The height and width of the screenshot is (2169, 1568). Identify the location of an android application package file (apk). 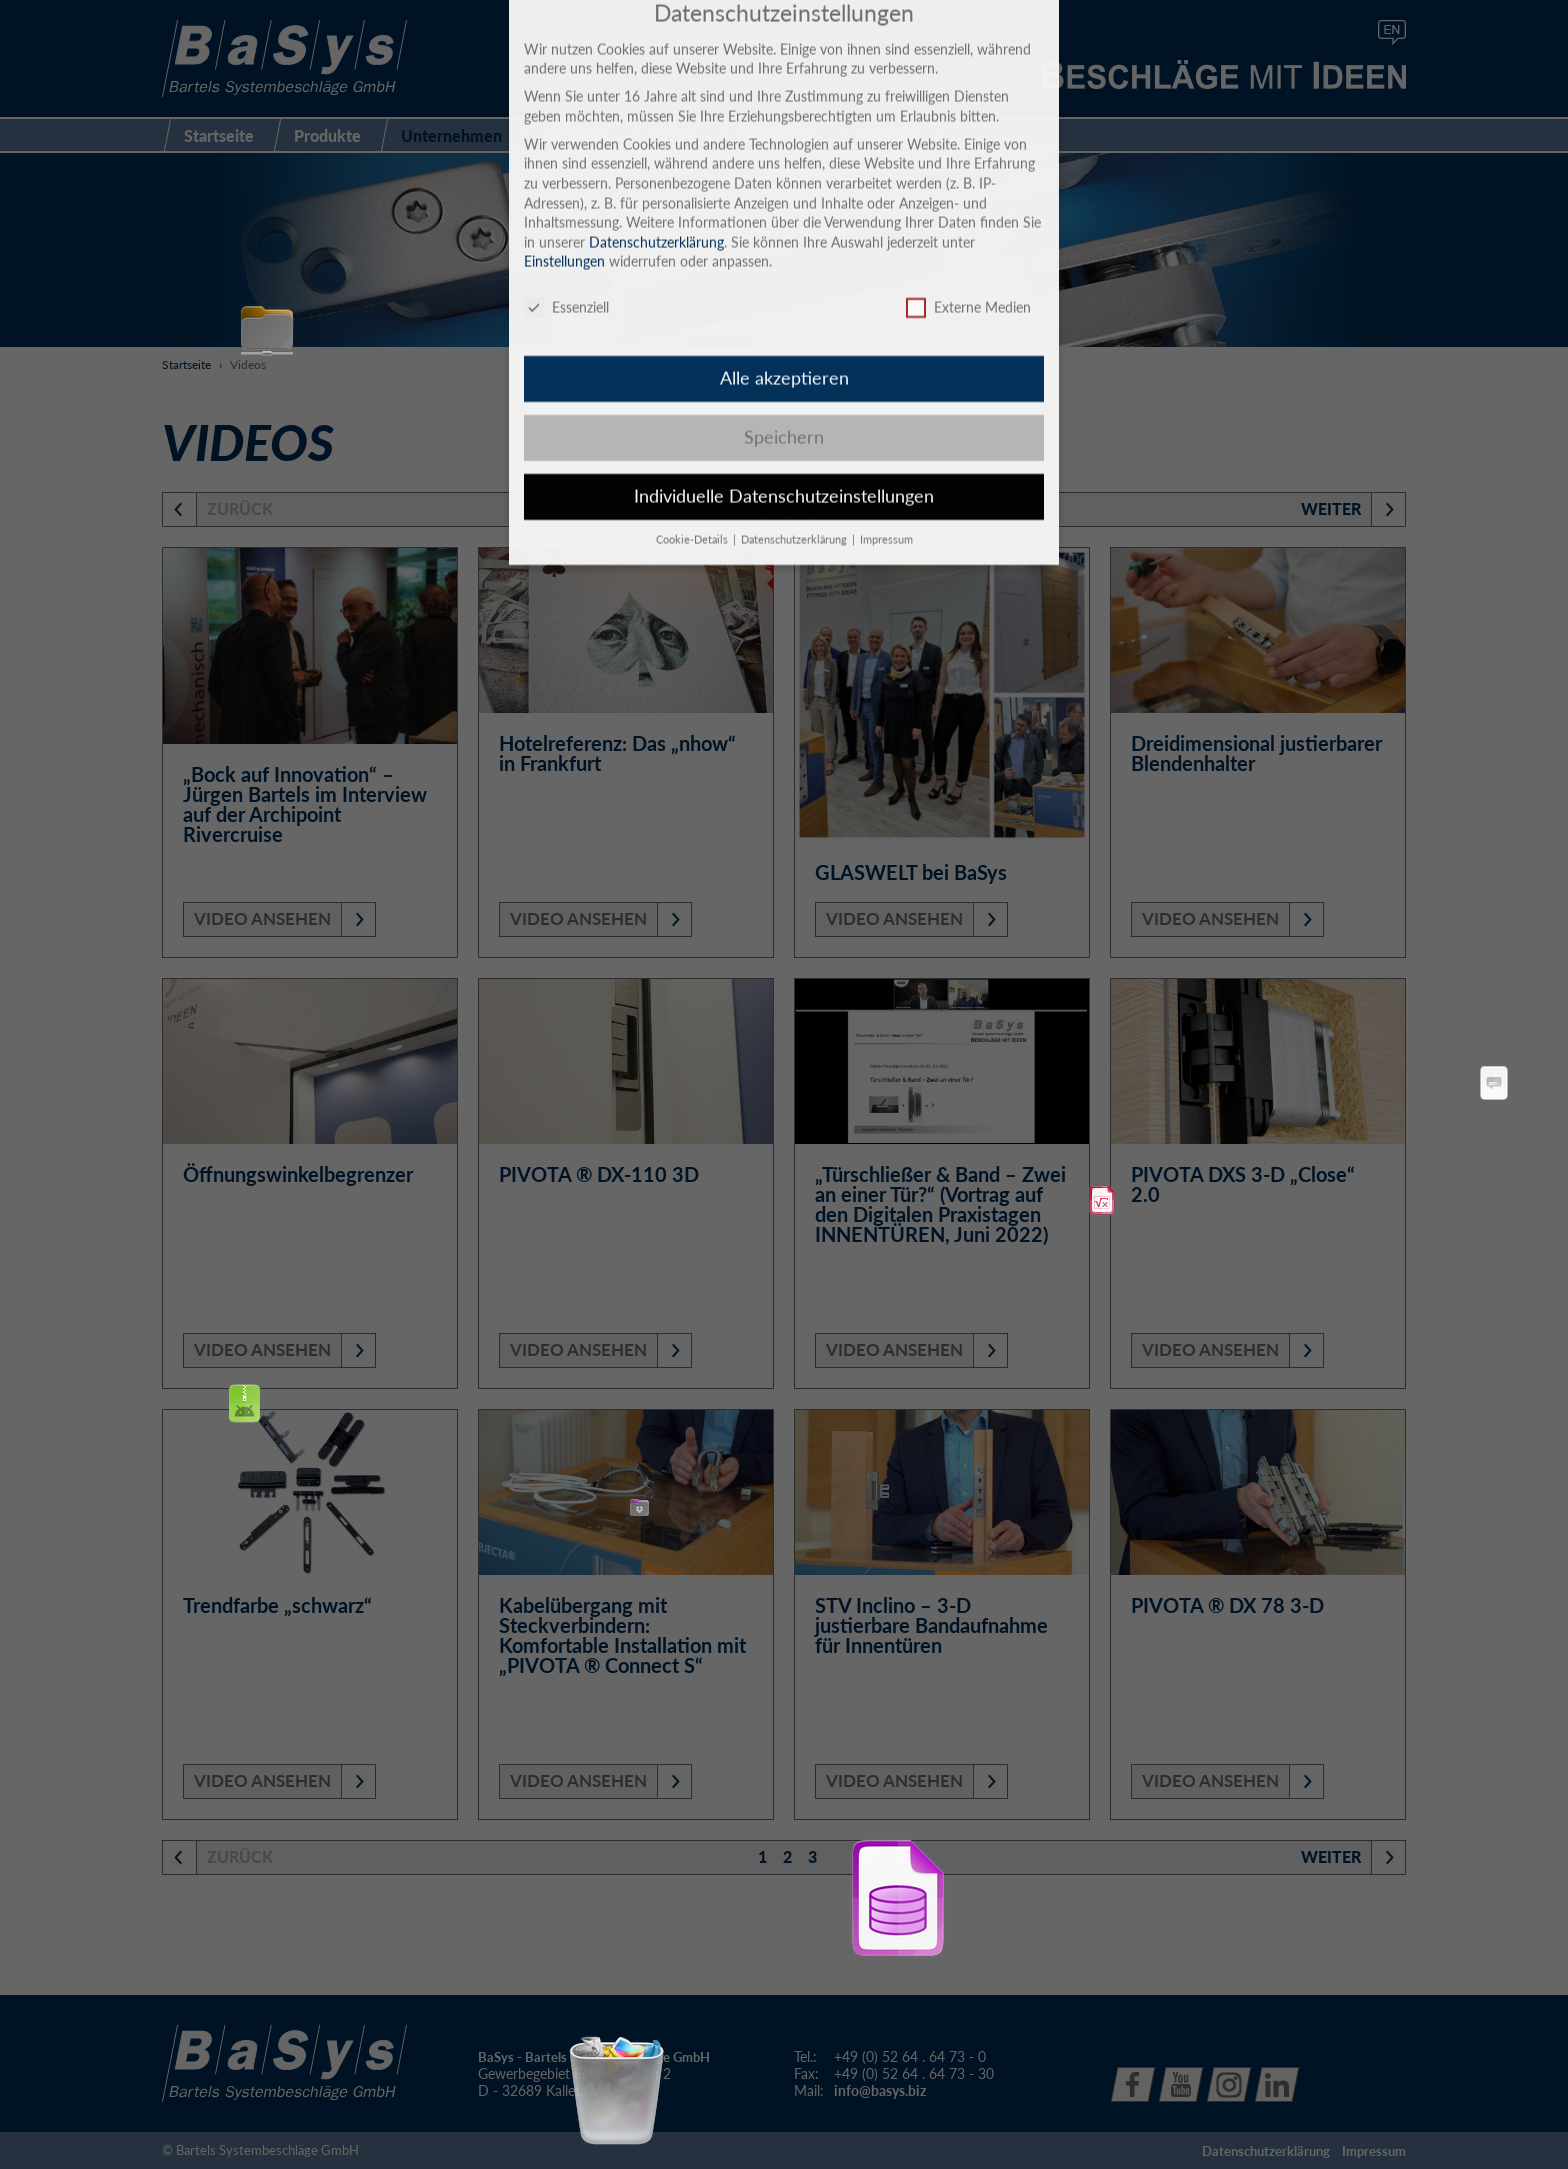
(244, 1403).